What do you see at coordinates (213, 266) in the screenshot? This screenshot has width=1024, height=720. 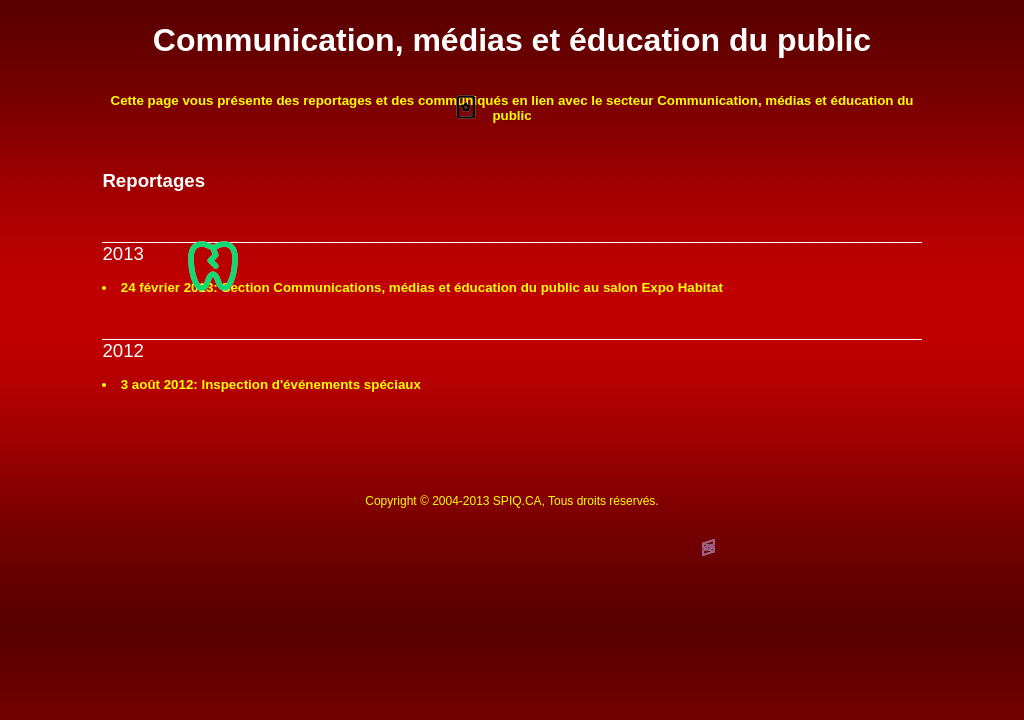 I see `indicates a chipped or damaged tooth` at bounding box center [213, 266].